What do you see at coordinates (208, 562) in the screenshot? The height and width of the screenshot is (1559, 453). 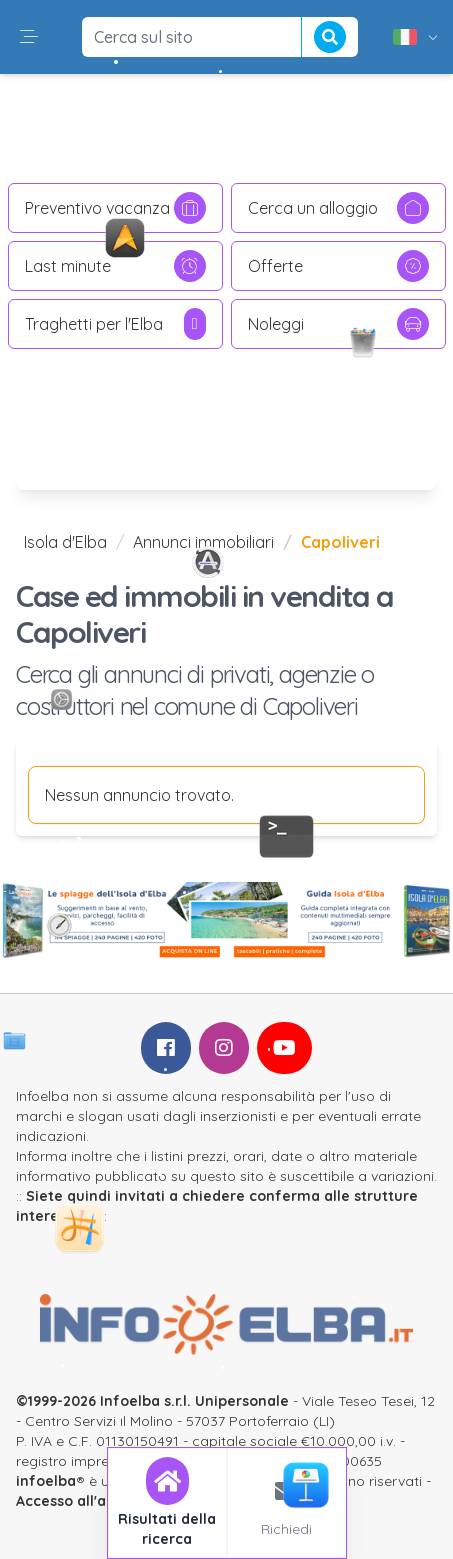 I see `check for available software updates` at bounding box center [208, 562].